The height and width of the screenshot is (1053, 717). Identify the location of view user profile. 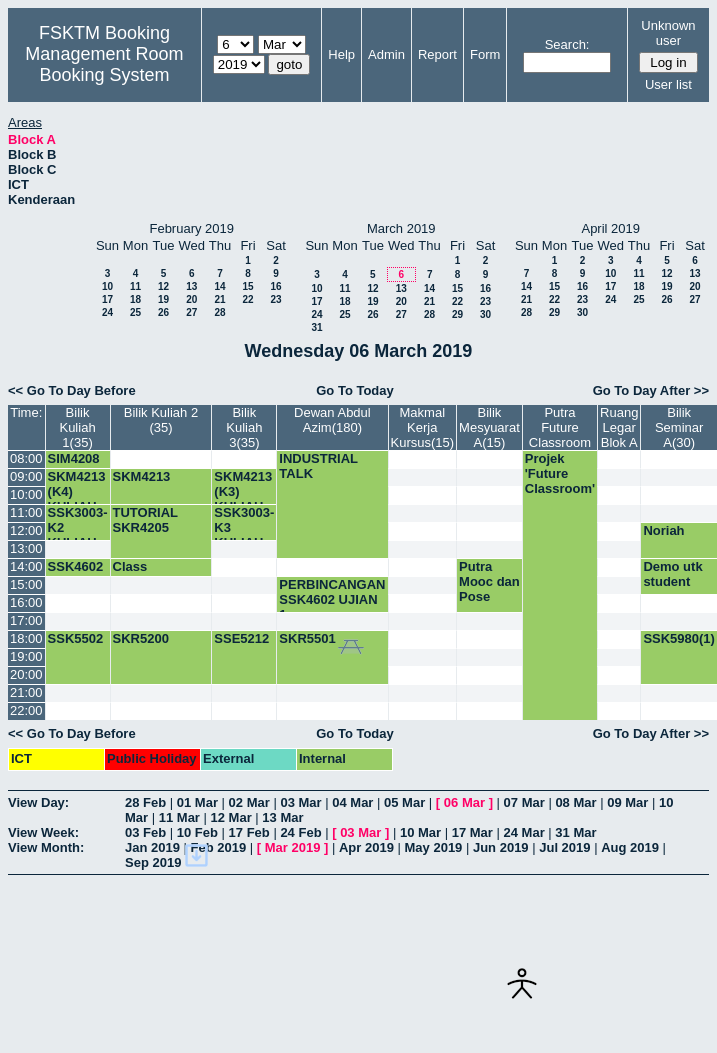
(522, 984).